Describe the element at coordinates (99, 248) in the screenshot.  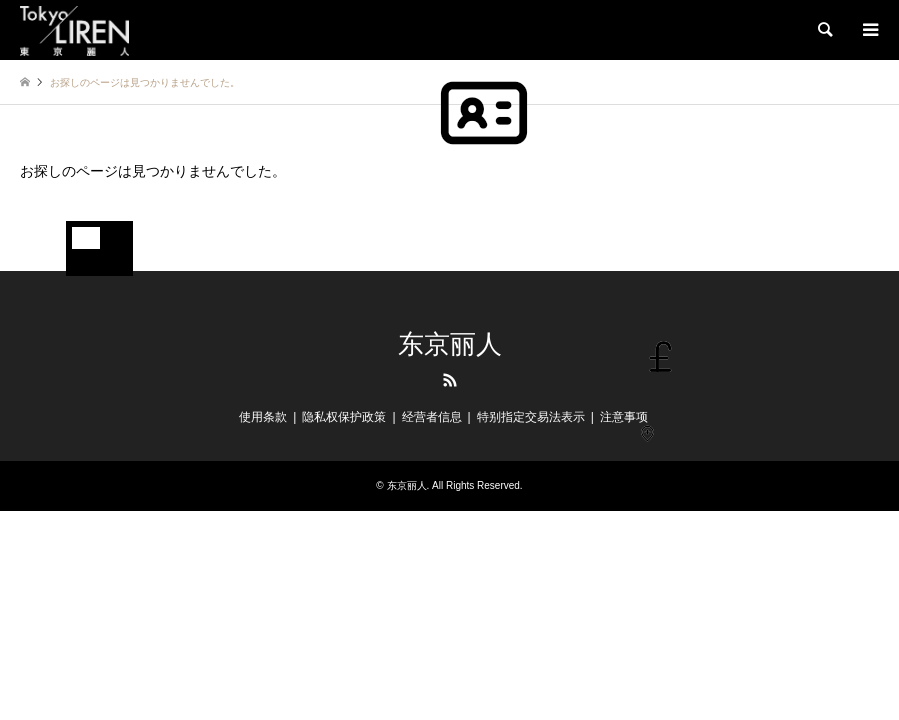
I see `view featured video content` at that location.